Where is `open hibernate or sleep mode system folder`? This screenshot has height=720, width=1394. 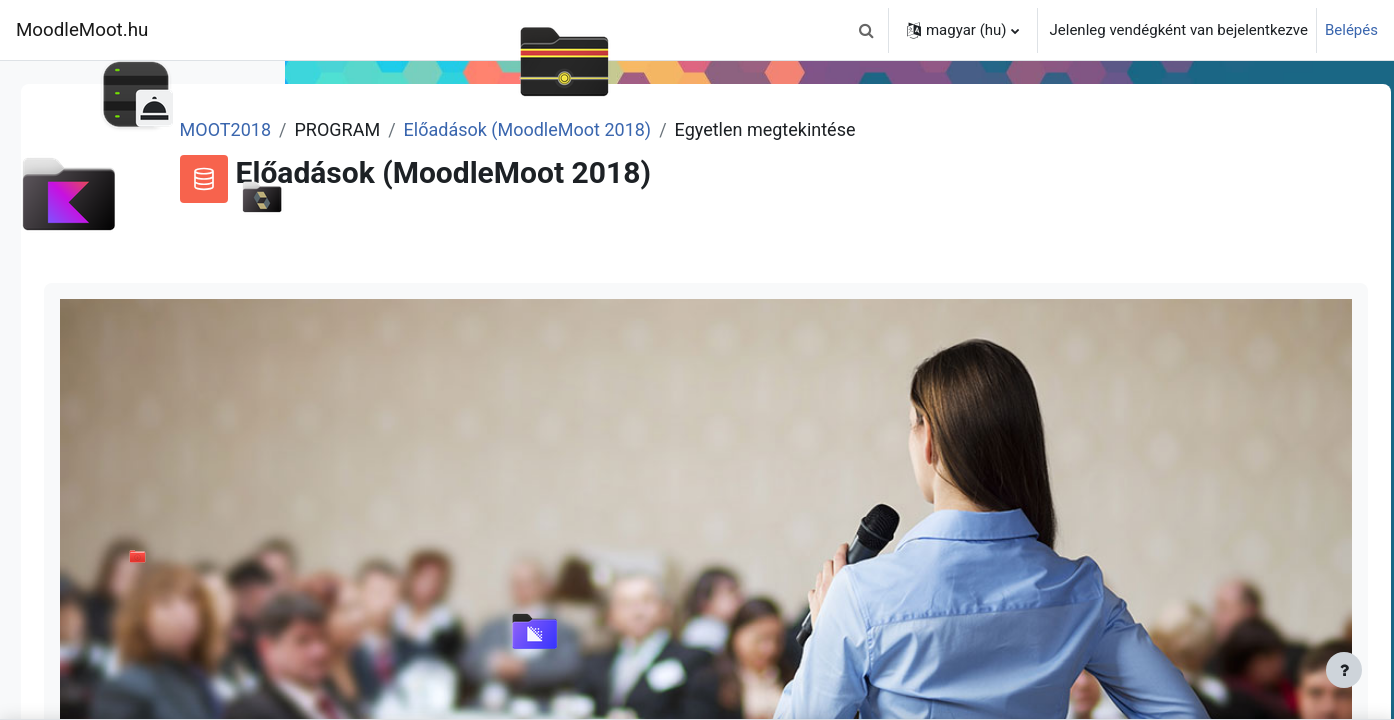 open hibernate or sleep mode system folder is located at coordinates (262, 198).